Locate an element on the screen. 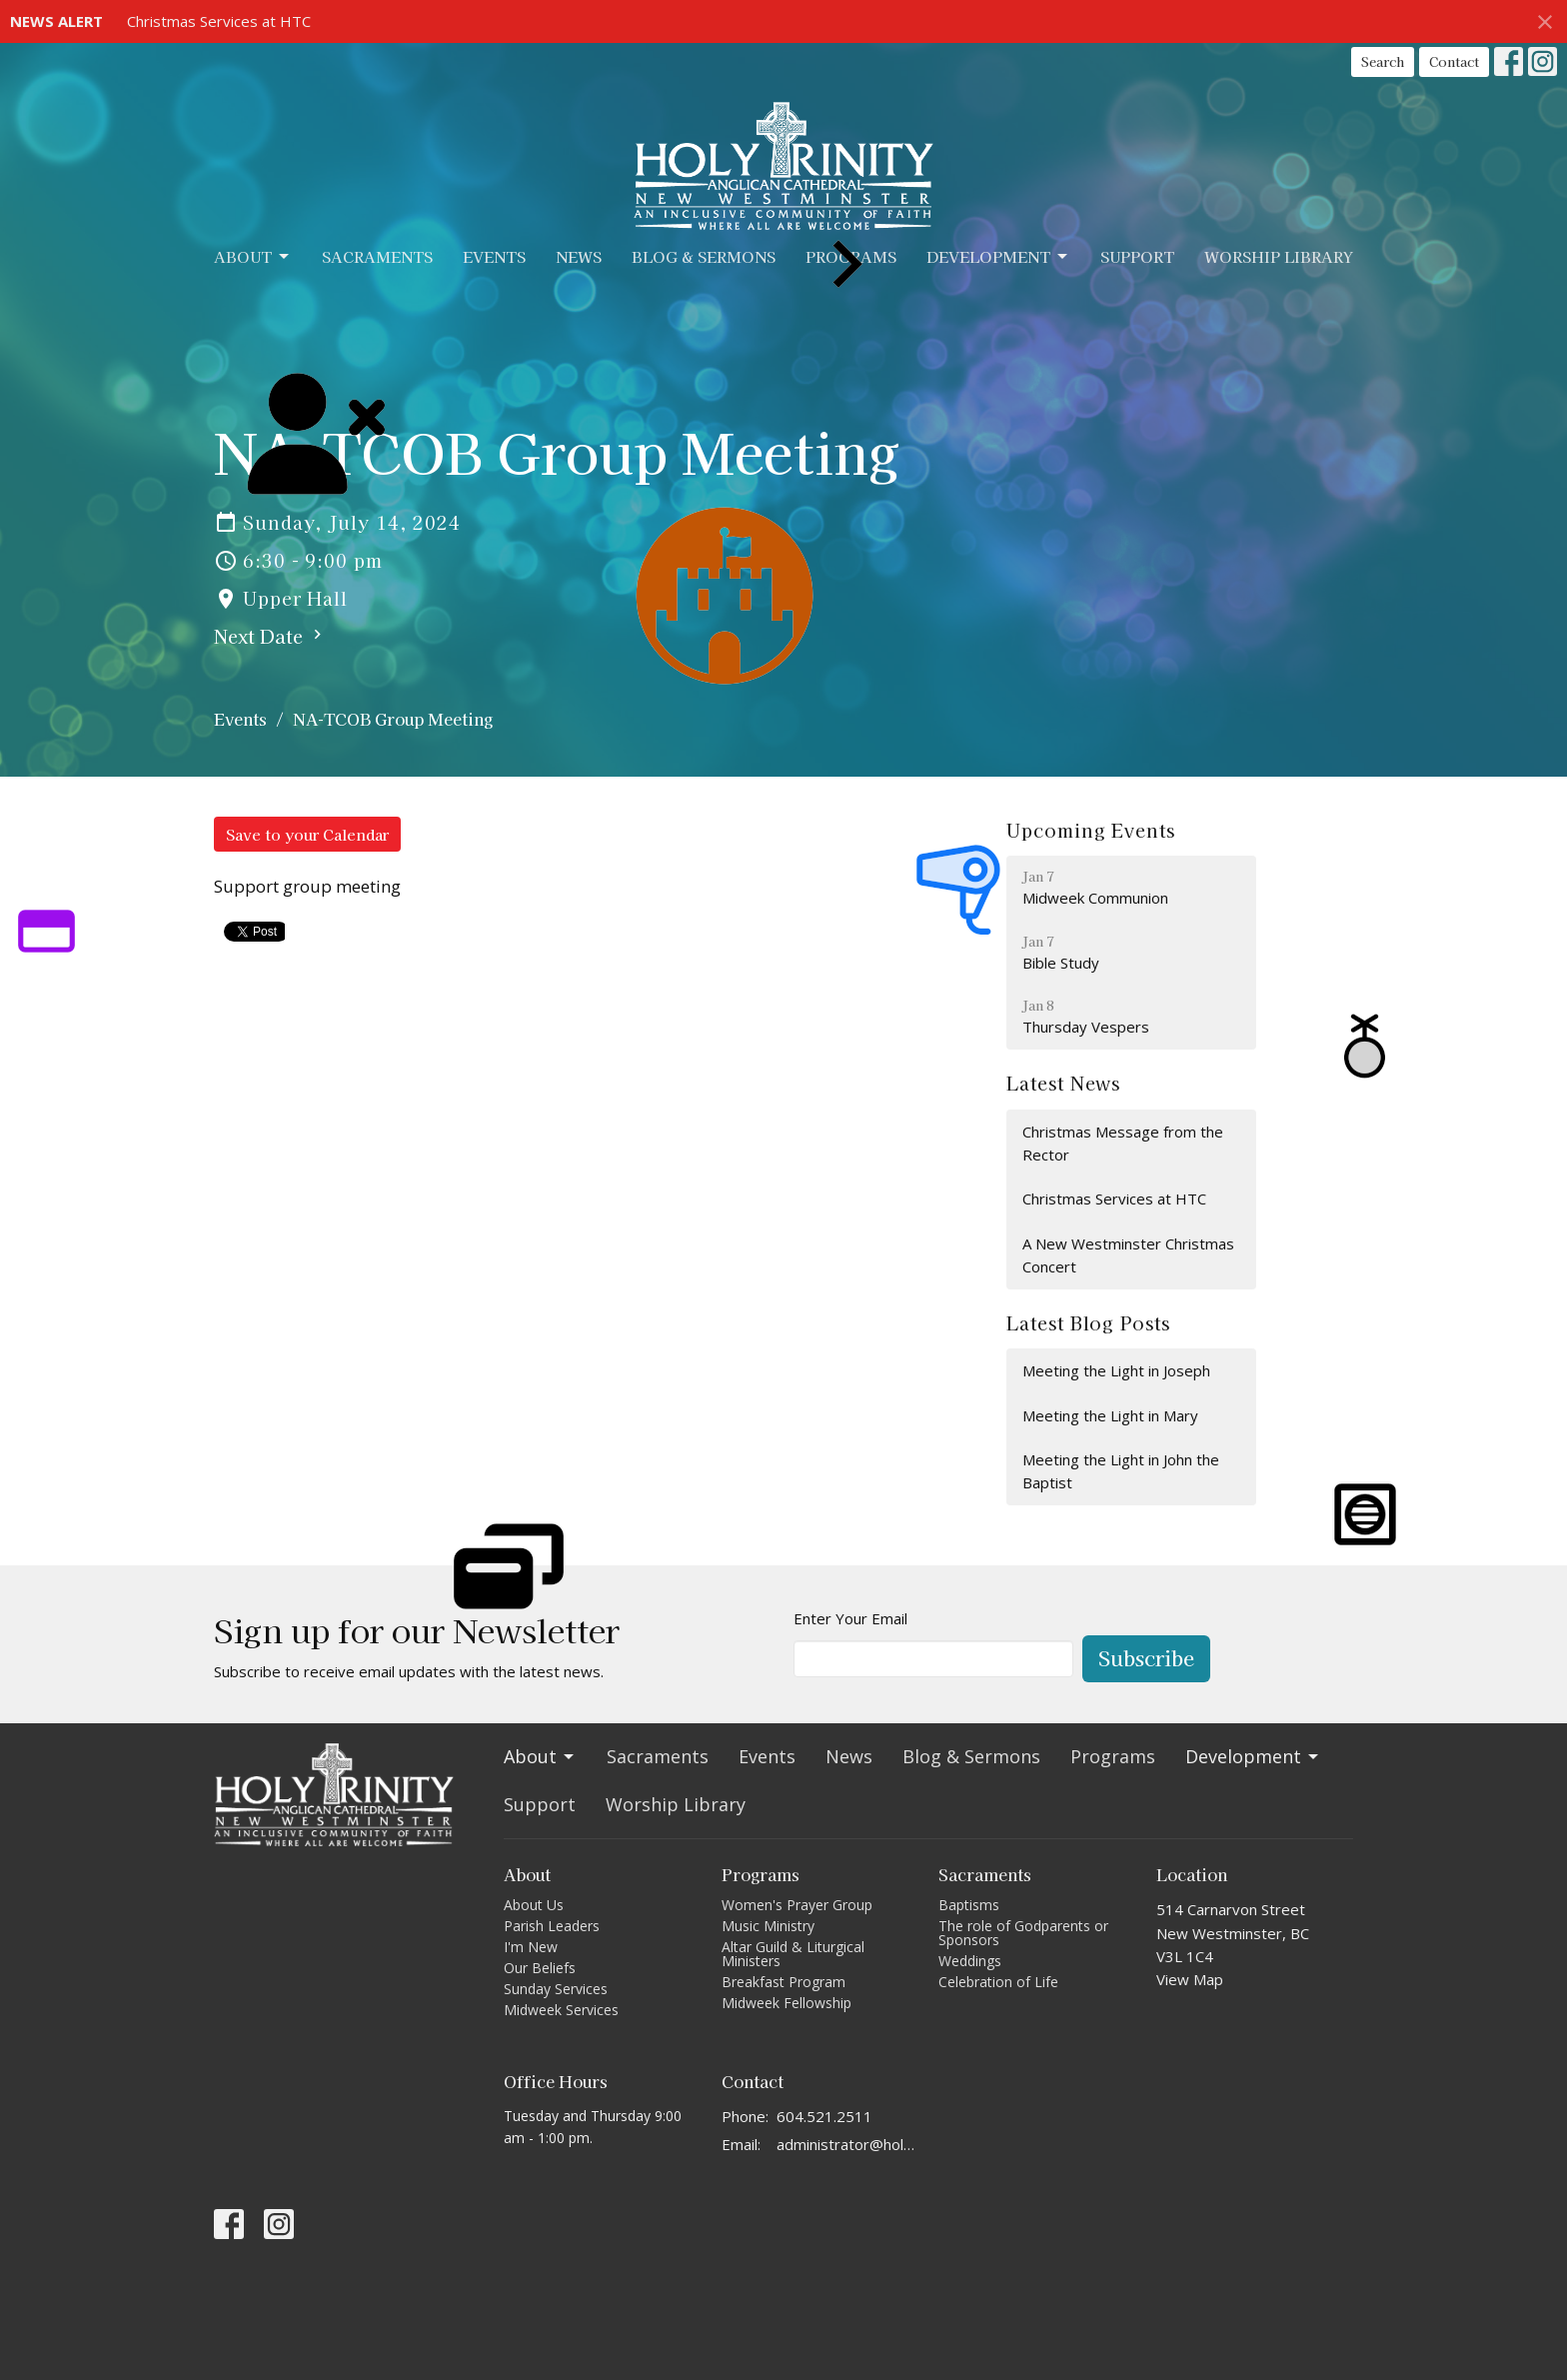  maximize window to full screen is located at coordinates (46, 931).